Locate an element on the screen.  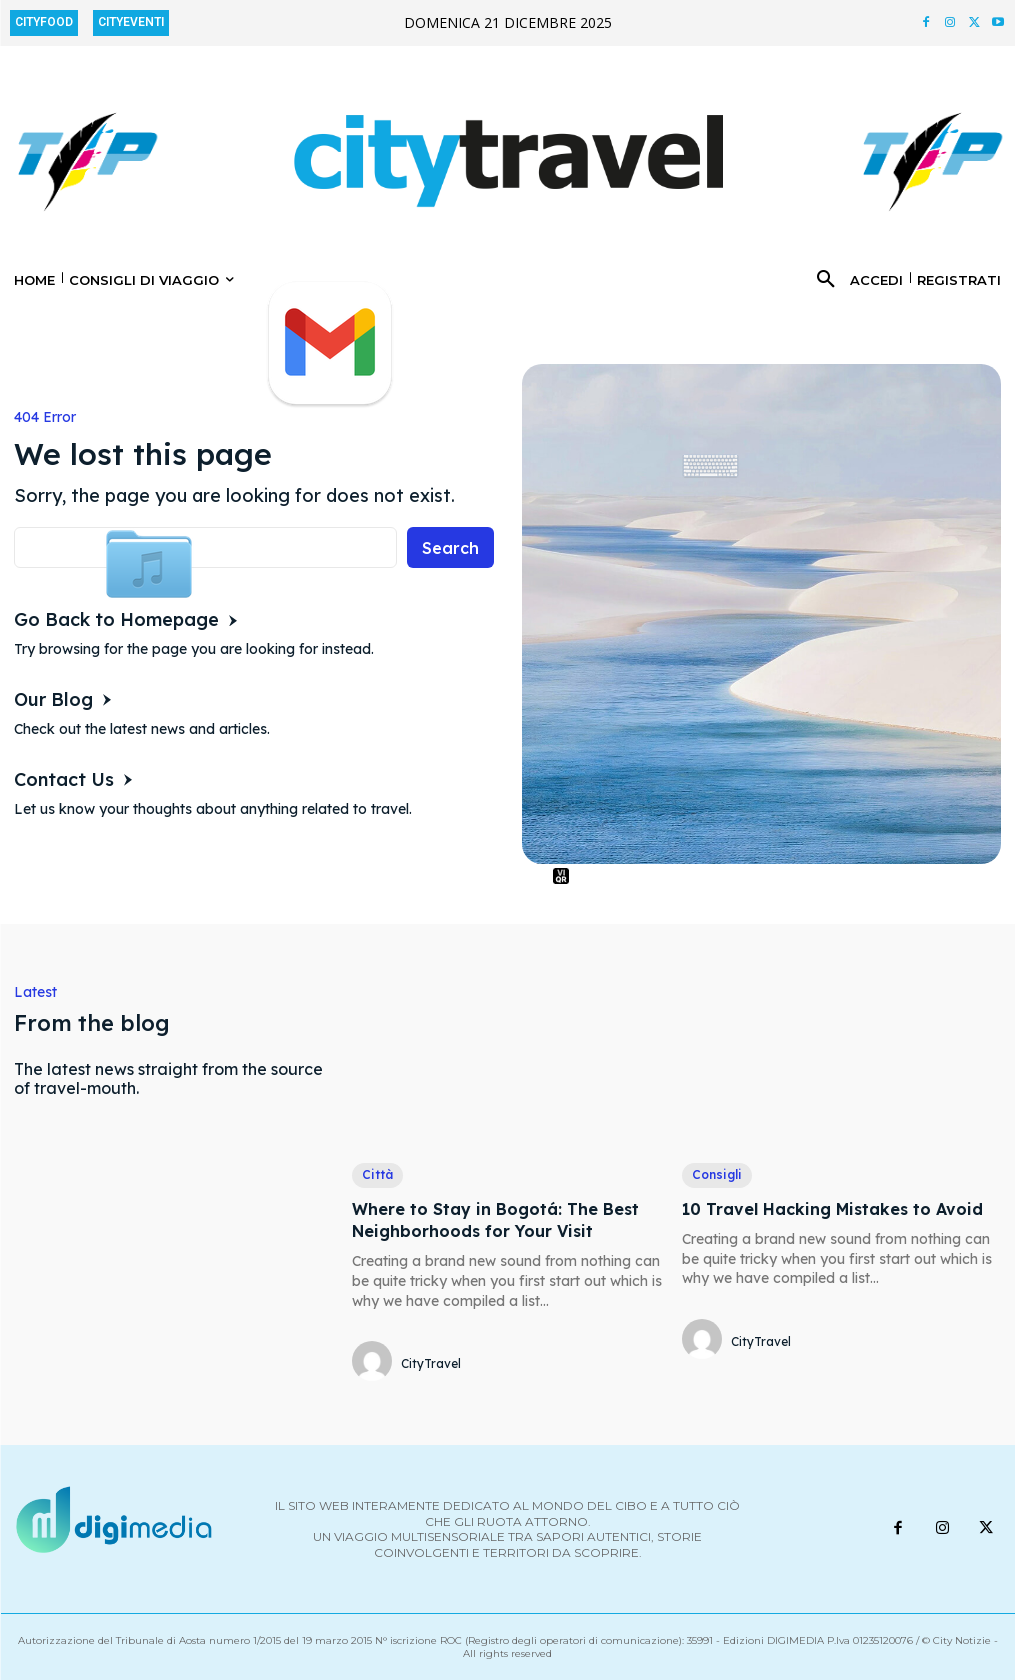
connect a bluetooth keyboard is located at coordinates (710, 465).